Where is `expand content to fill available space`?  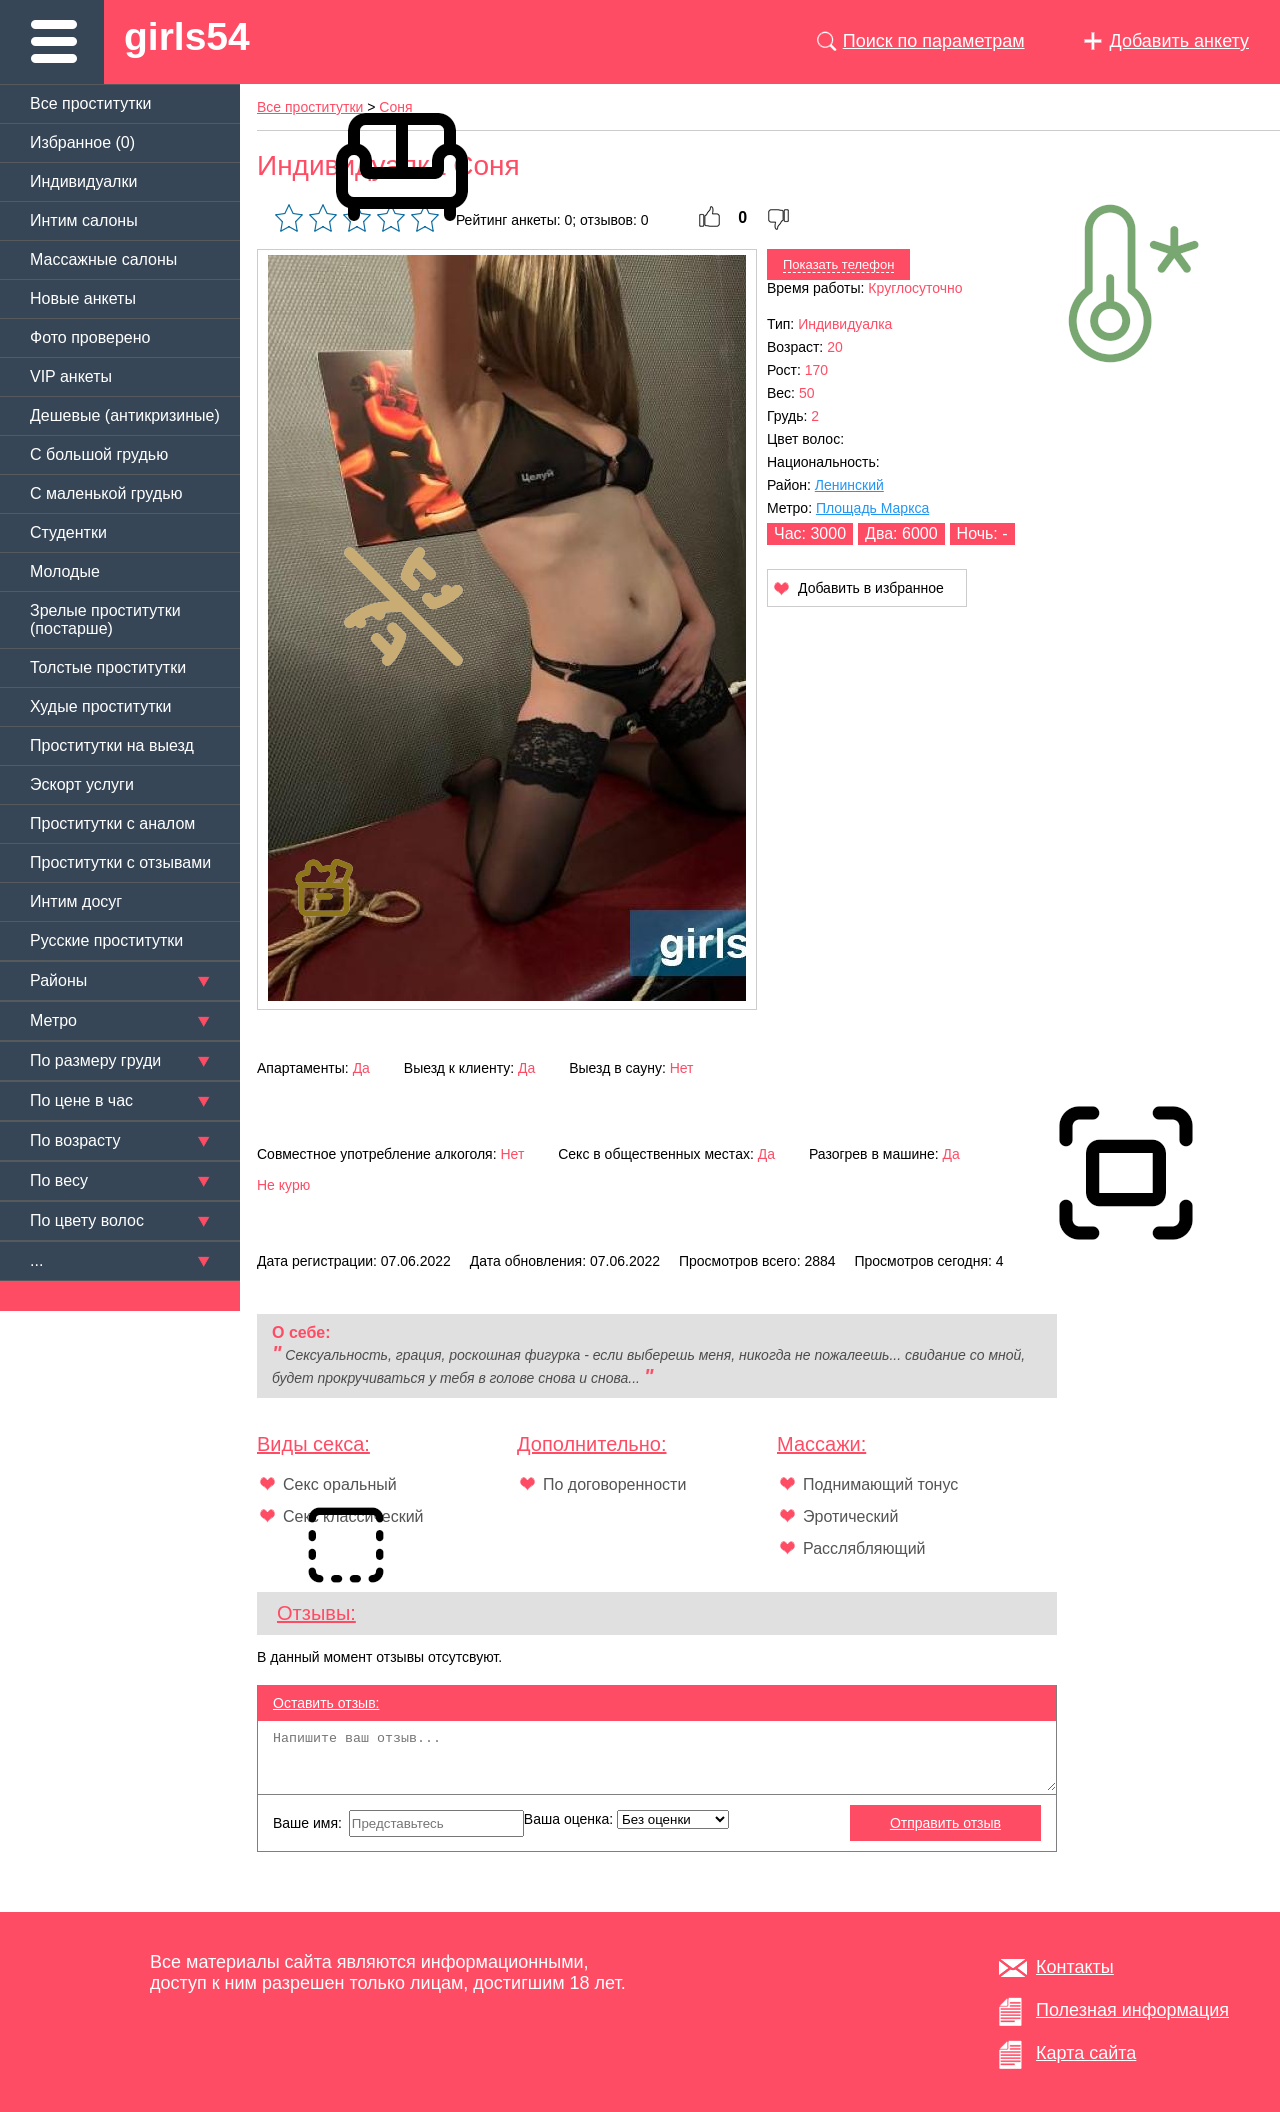
expand content to fill available space is located at coordinates (346, 1545).